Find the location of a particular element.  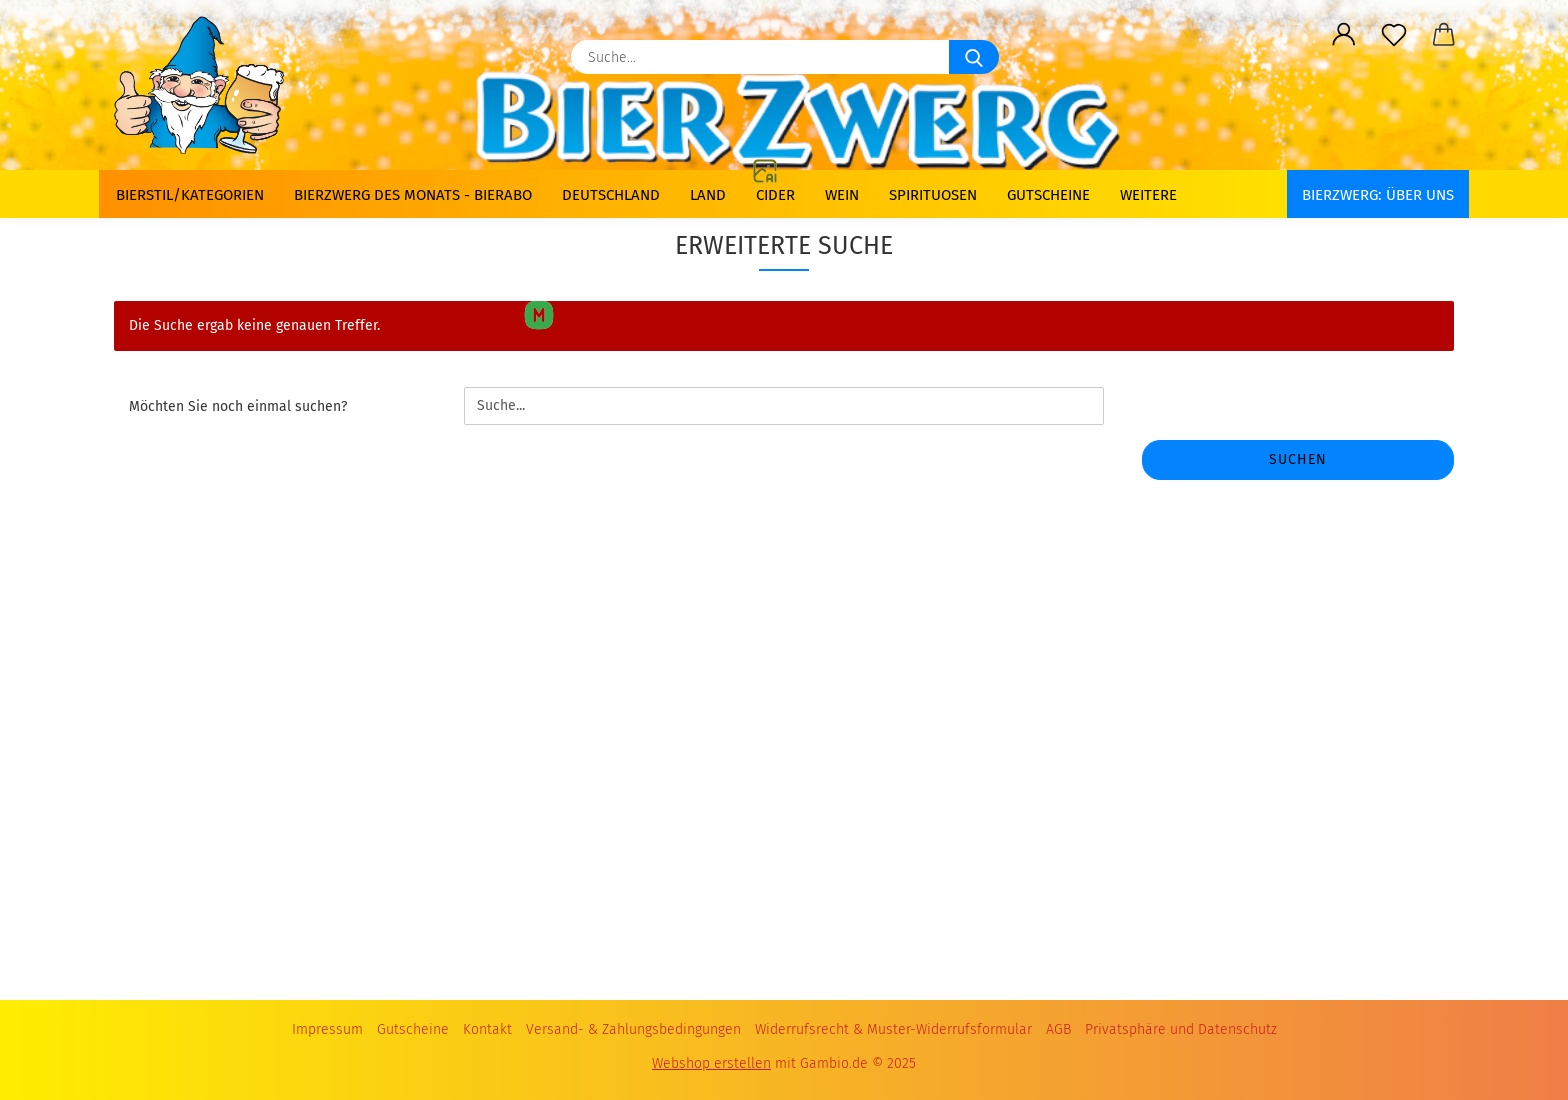

enhance photo with AI tools is located at coordinates (765, 171).